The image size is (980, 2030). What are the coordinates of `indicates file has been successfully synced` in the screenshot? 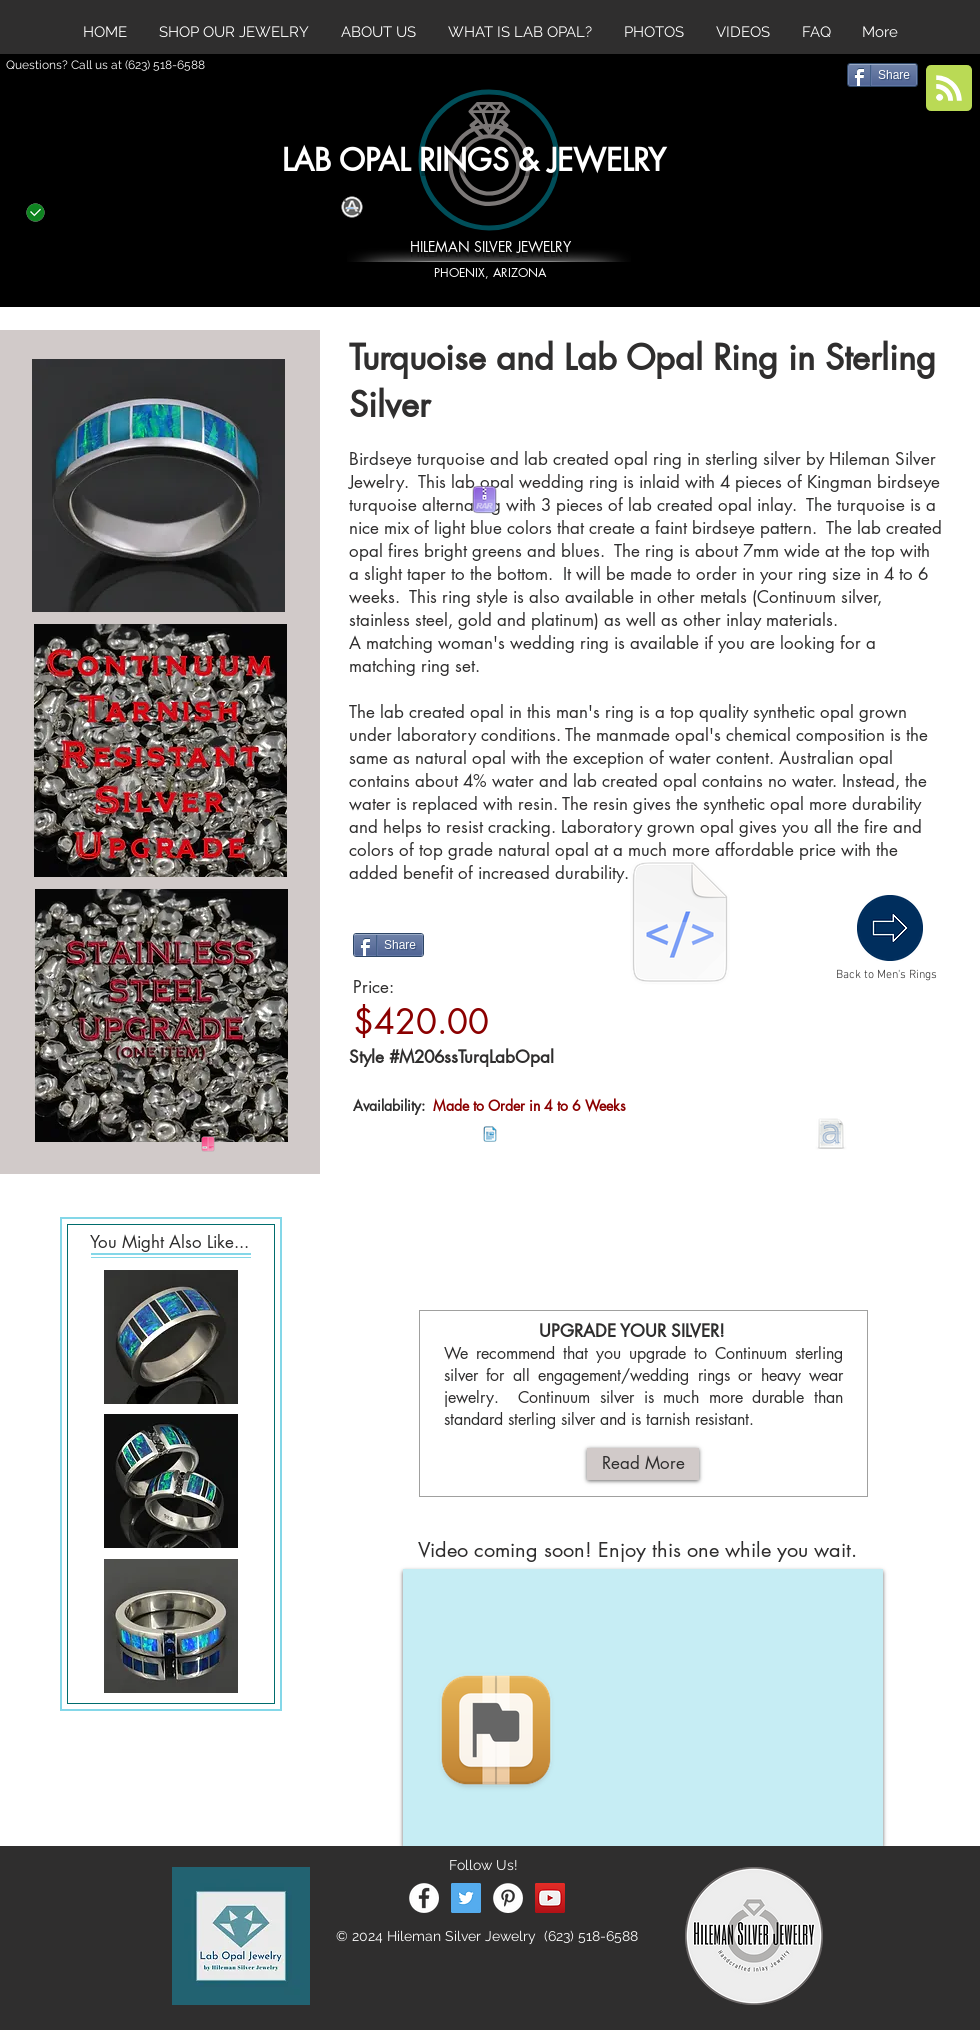 It's located at (35, 212).